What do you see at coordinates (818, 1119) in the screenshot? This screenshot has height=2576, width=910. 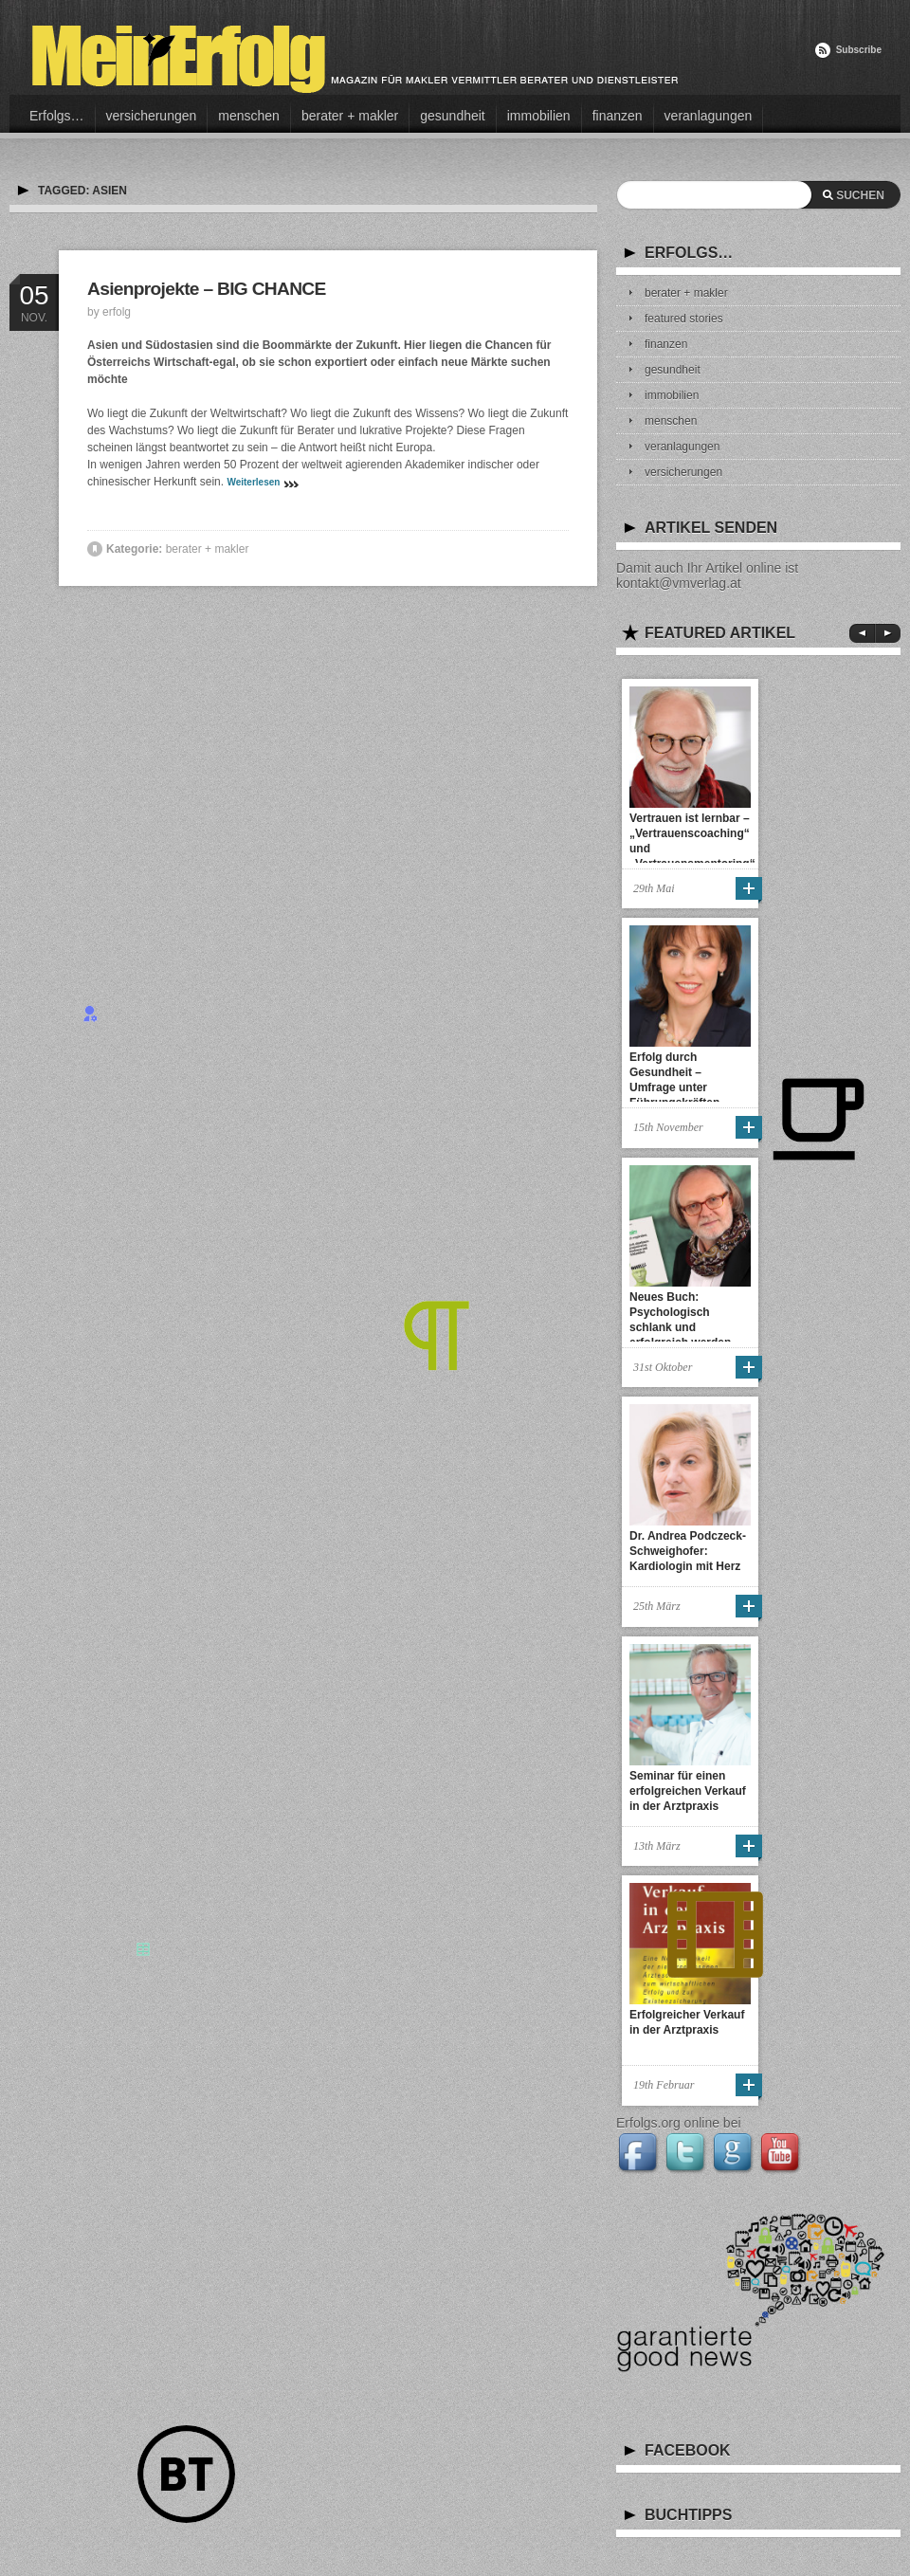 I see `browse coffee shop or café locations` at bounding box center [818, 1119].